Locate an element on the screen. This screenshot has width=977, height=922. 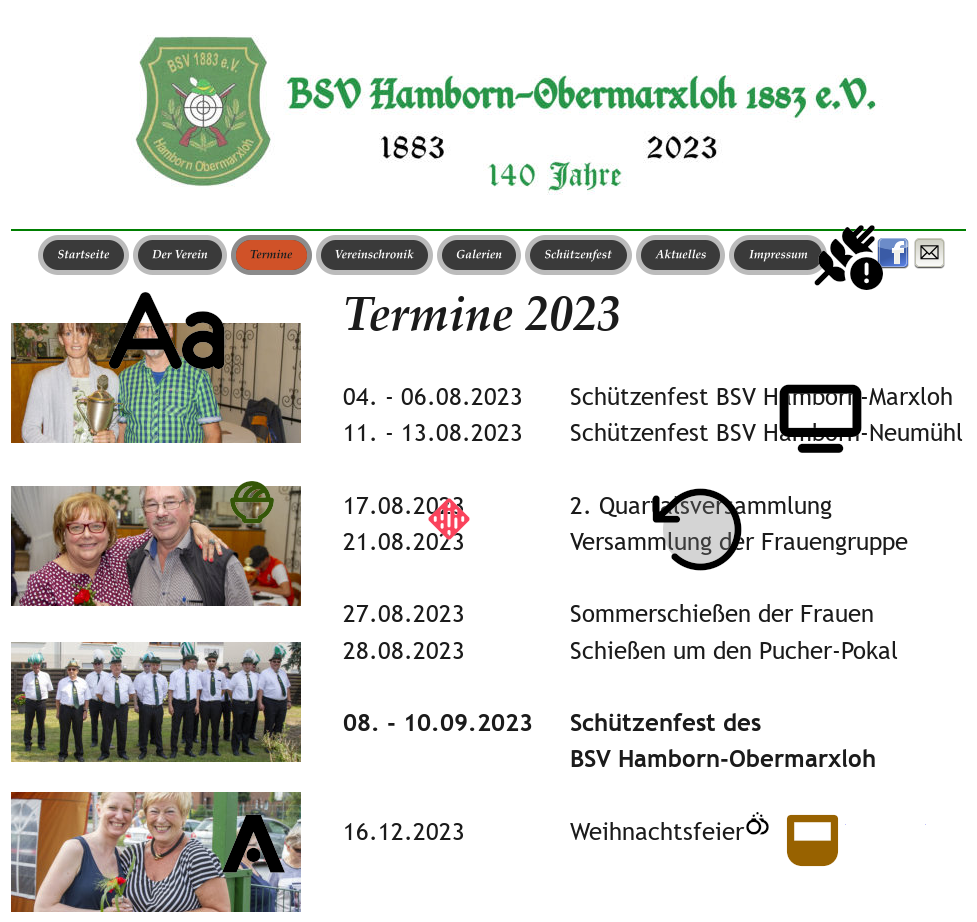
view food or meal options is located at coordinates (252, 503).